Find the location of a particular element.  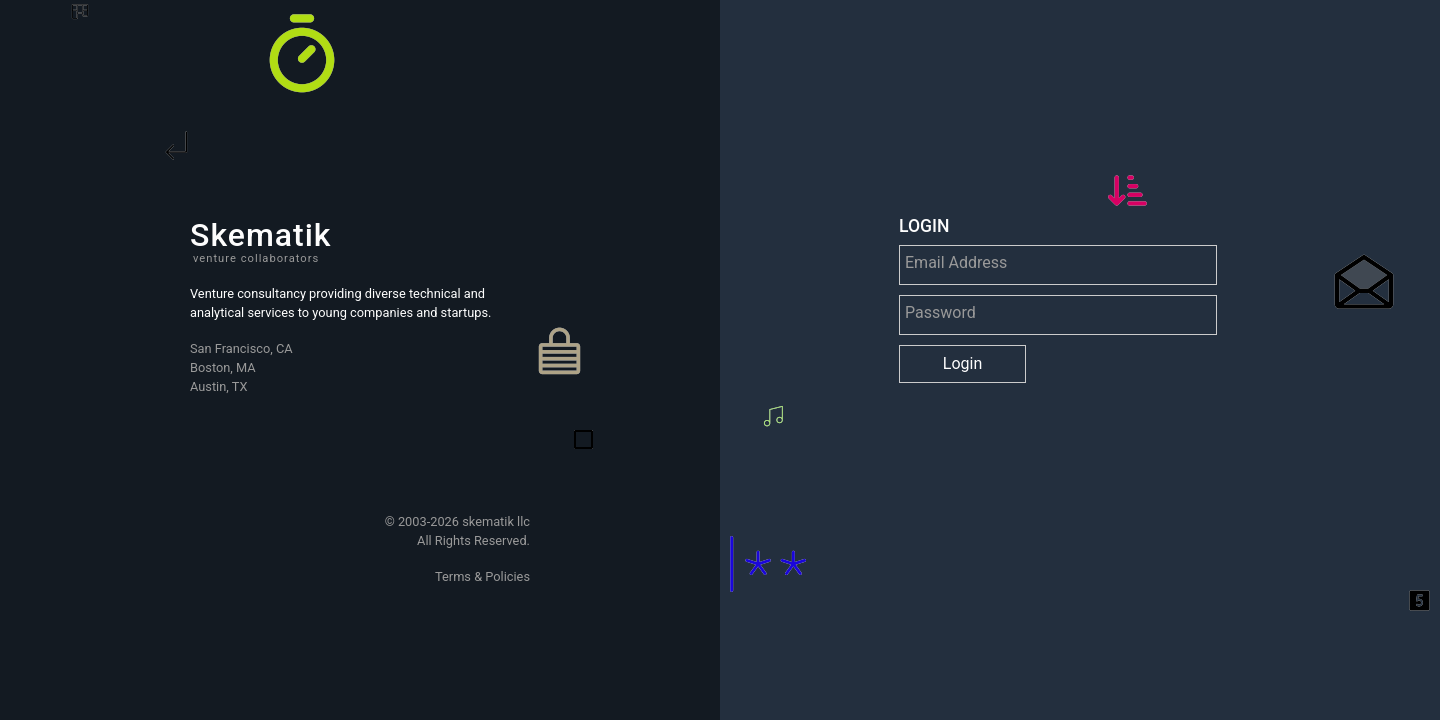

crop image to square aspect ratio is located at coordinates (583, 439).